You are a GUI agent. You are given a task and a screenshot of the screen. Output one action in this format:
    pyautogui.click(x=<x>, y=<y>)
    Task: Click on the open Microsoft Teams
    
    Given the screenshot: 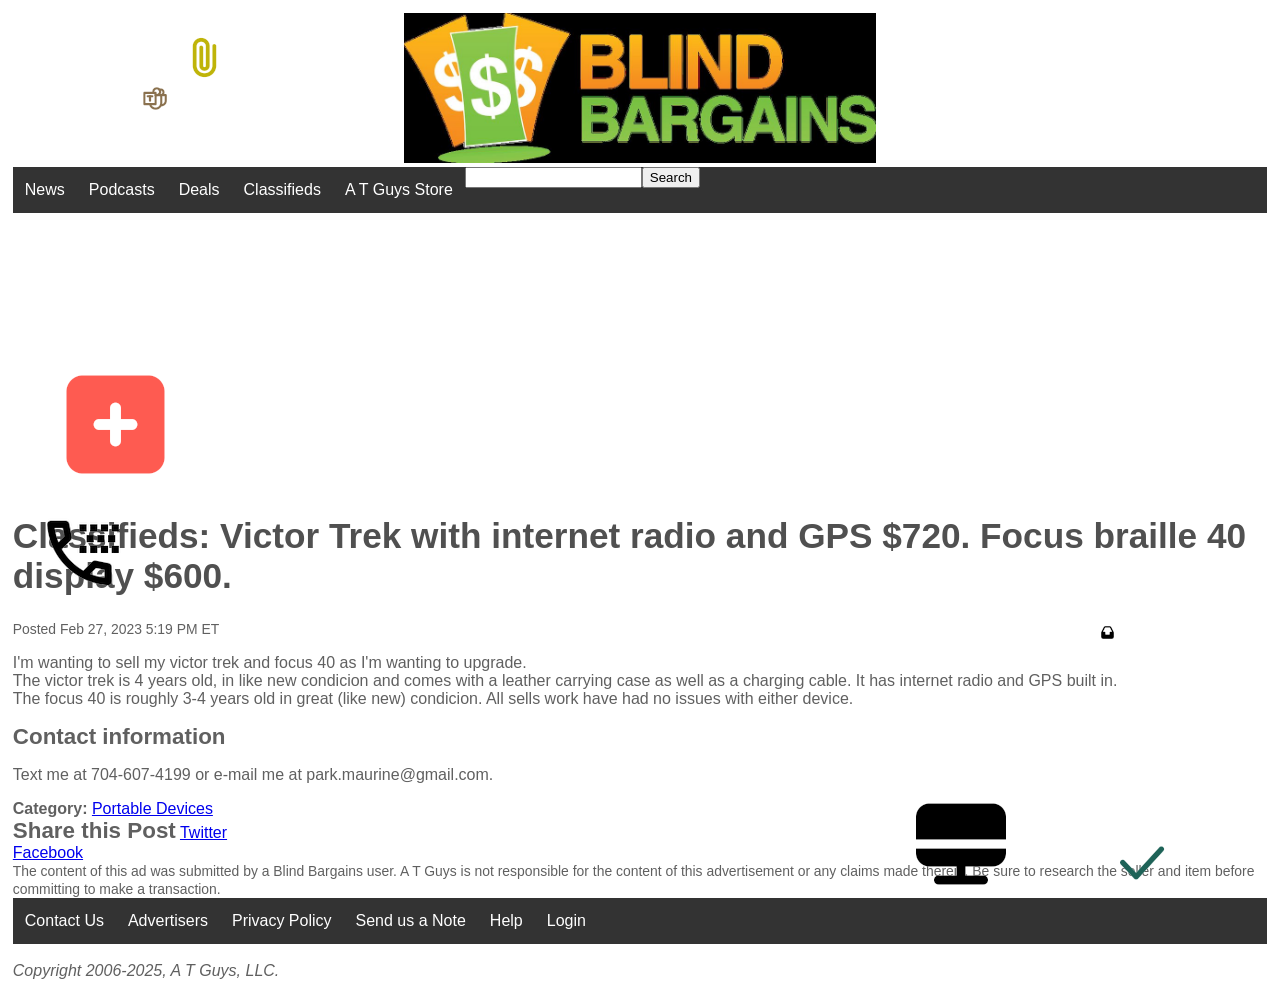 What is the action you would take?
    pyautogui.click(x=154, y=98)
    